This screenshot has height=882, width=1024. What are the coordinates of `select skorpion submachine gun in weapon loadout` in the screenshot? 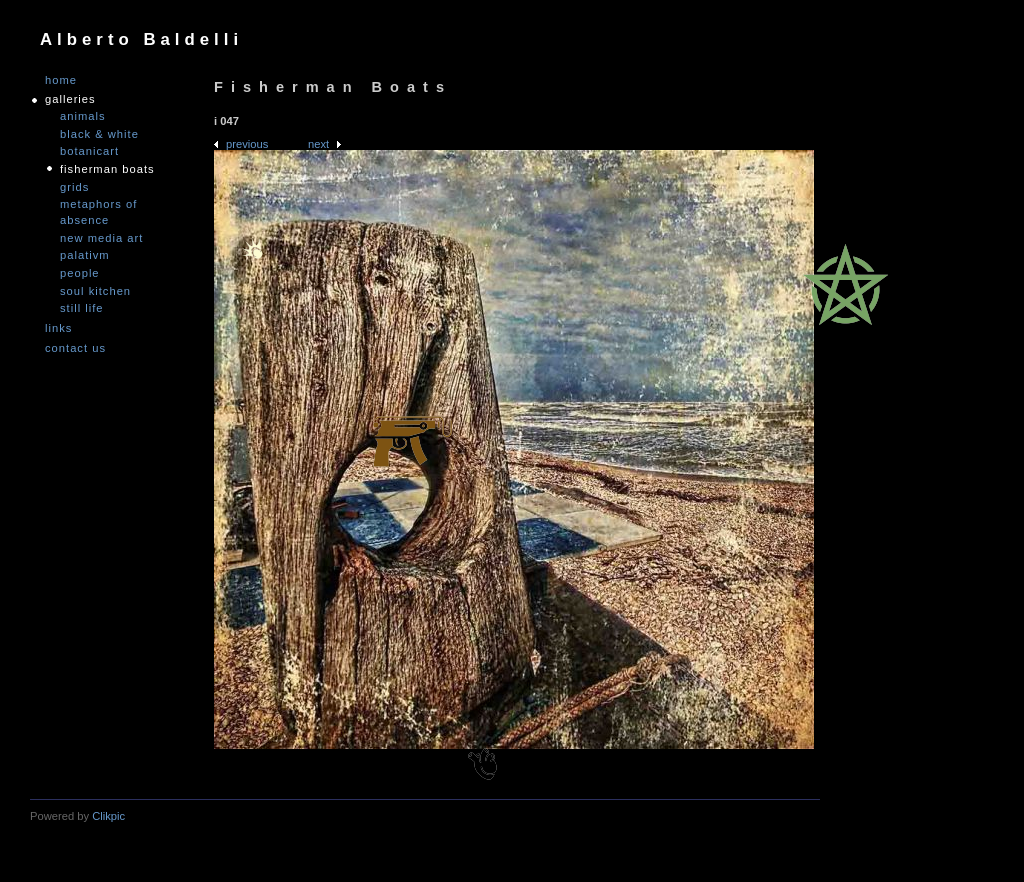 It's located at (412, 441).